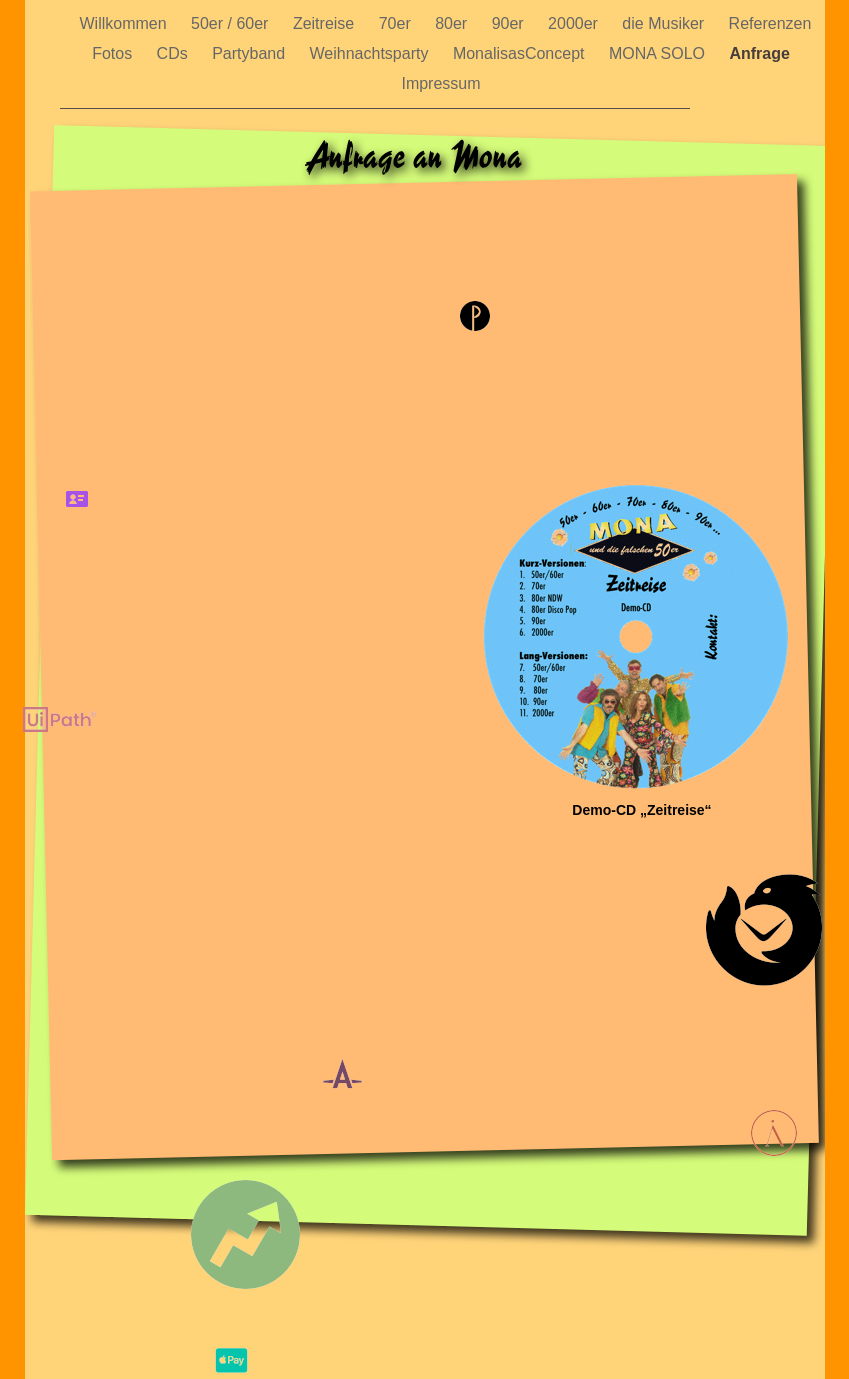 This screenshot has height=1379, width=849. What do you see at coordinates (59, 719) in the screenshot?
I see `UiPath automation platform logo` at bounding box center [59, 719].